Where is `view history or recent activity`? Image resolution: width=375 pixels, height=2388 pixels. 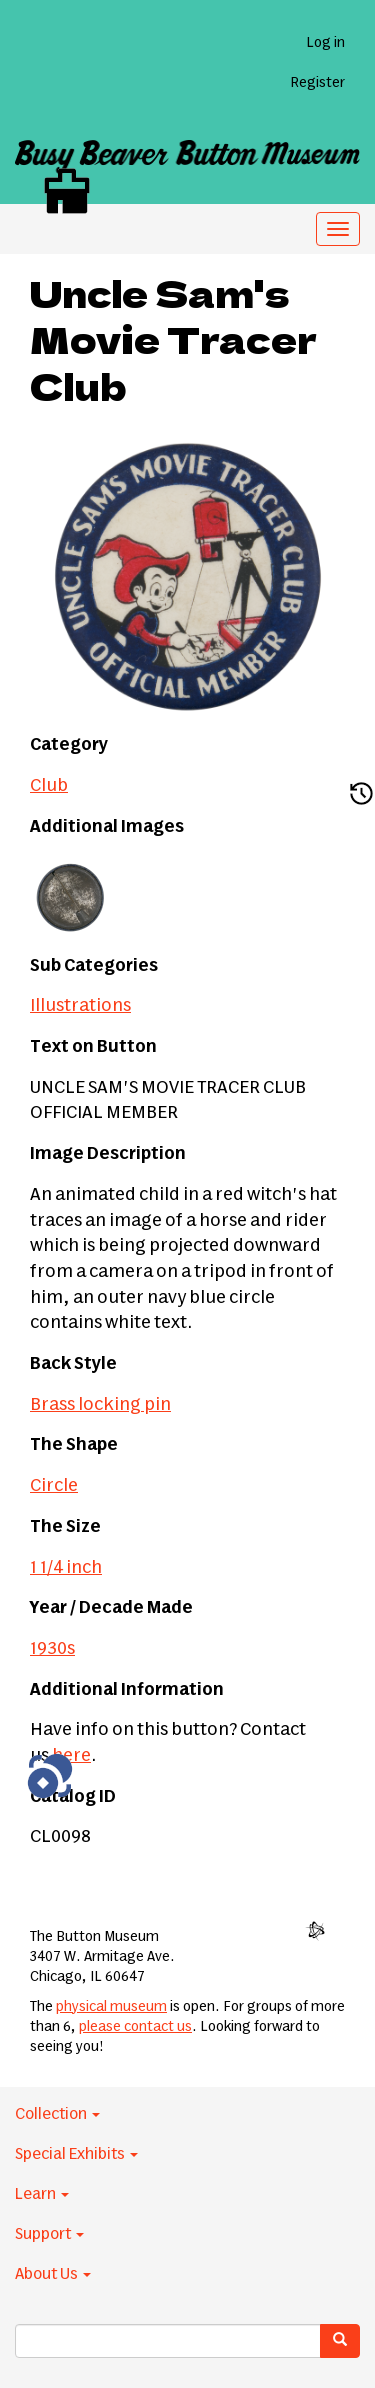 view history or recent activity is located at coordinates (361, 793).